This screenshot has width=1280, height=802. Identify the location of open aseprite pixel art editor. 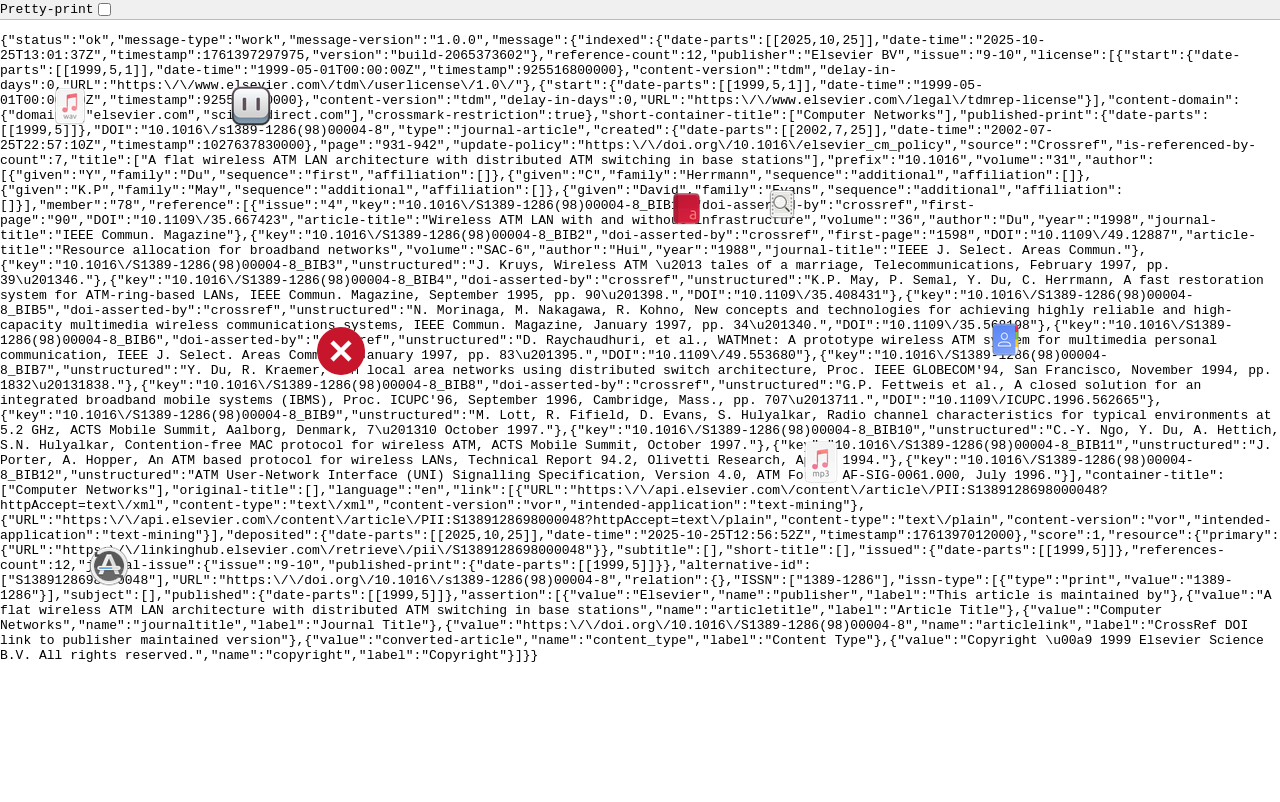
(251, 106).